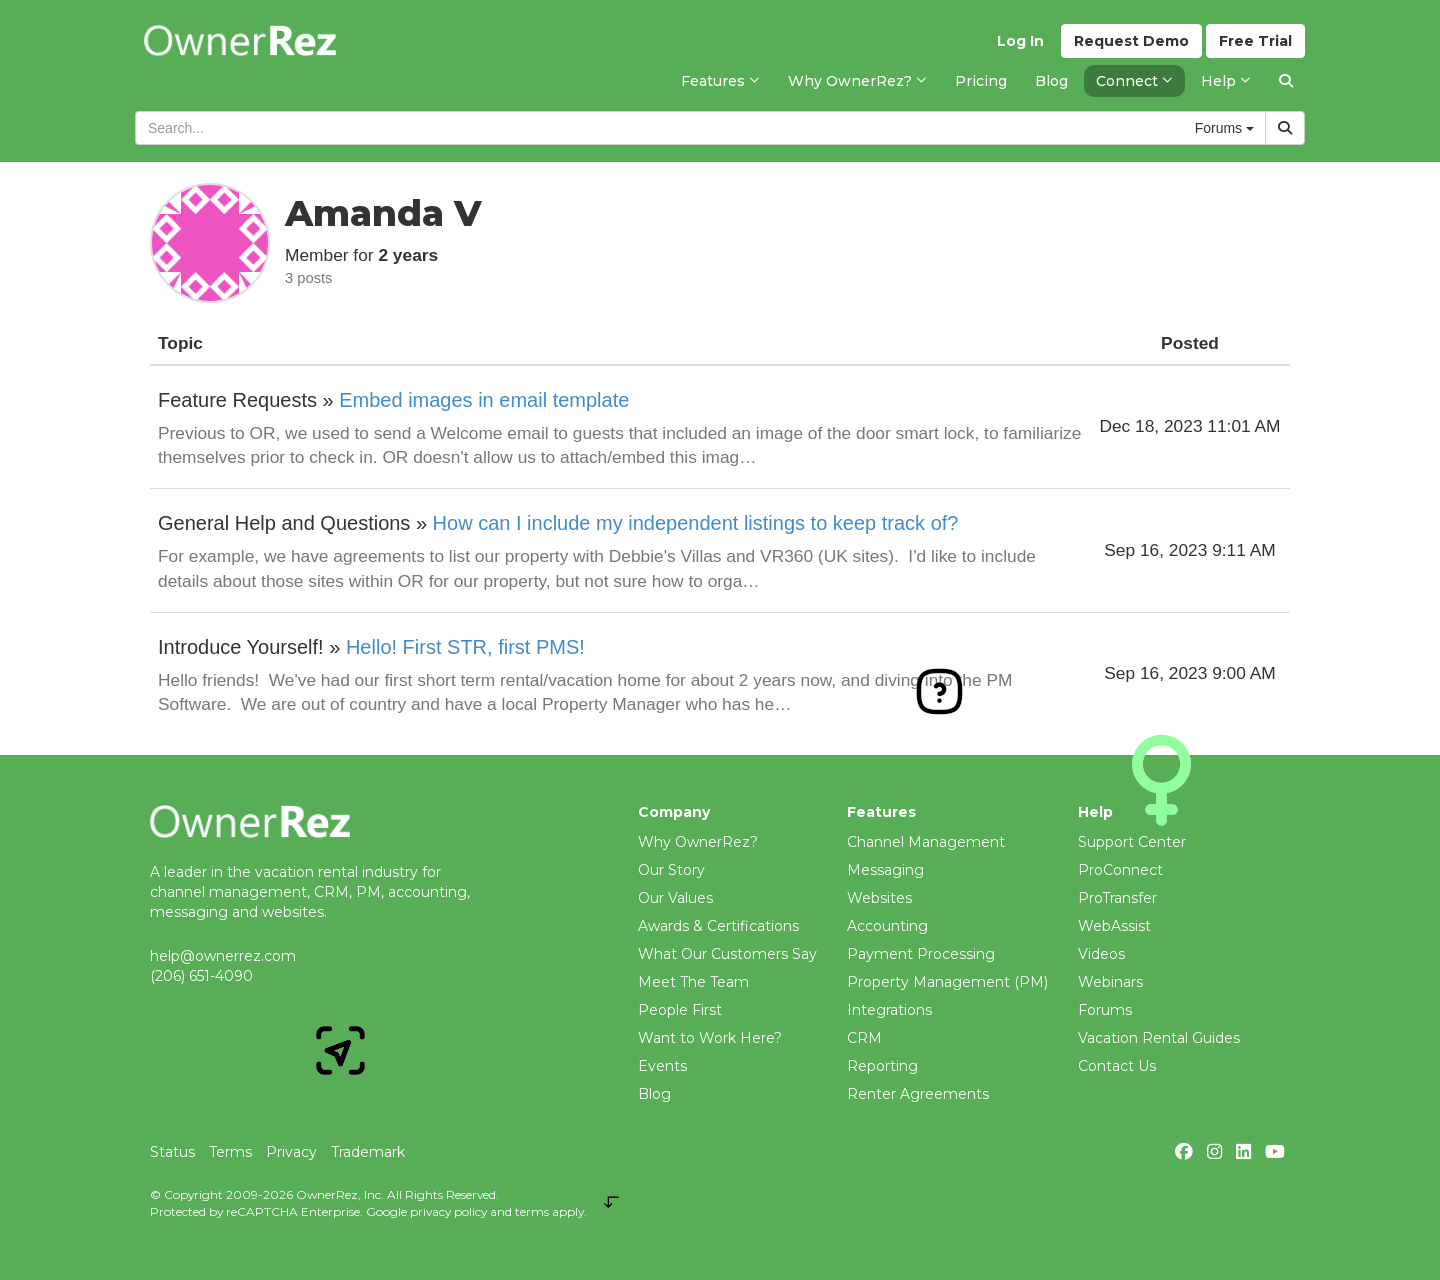  What do you see at coordinates (1161, 777) in the screenshot?
I see `indicates female gender option` at bounding box center [1161, 777].